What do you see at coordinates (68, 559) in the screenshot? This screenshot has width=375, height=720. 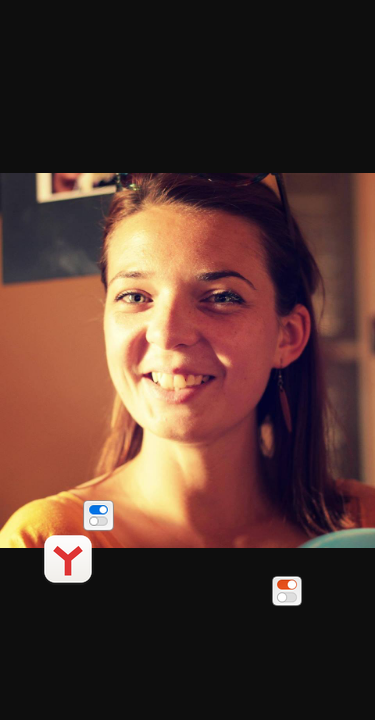 I see `open yandex browser` at bounding box center [68, 559].